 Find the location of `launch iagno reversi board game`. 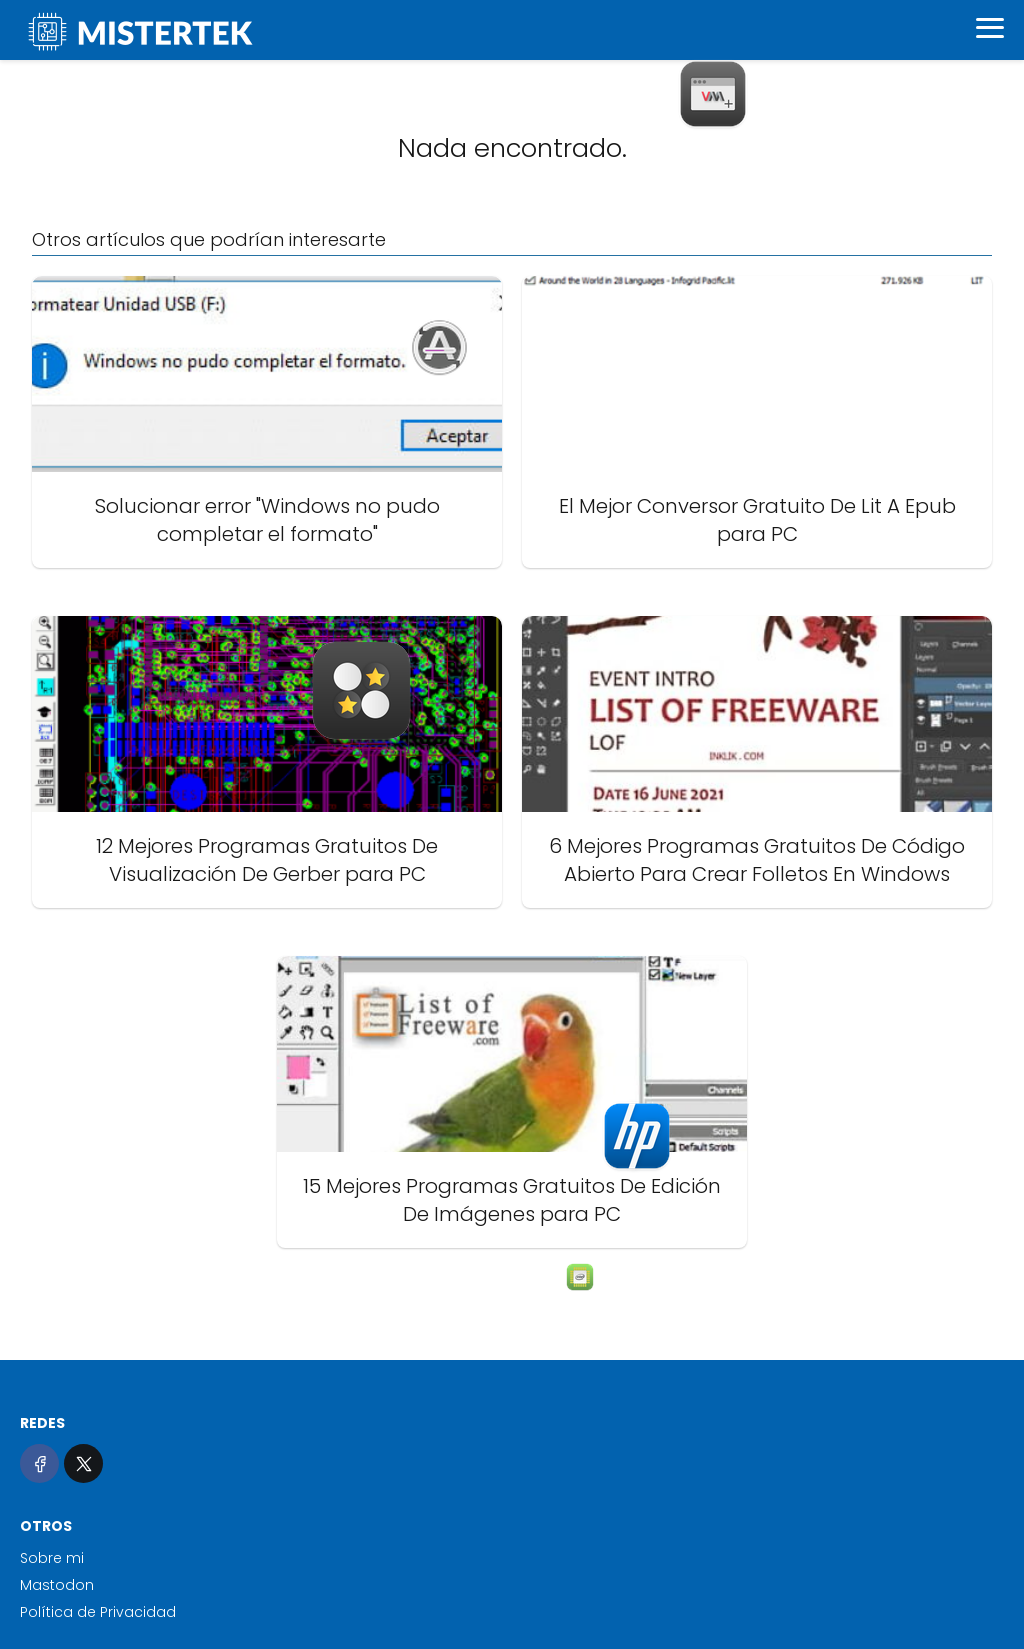

launch iagno reversi board game is located at coordinates (361, 690).